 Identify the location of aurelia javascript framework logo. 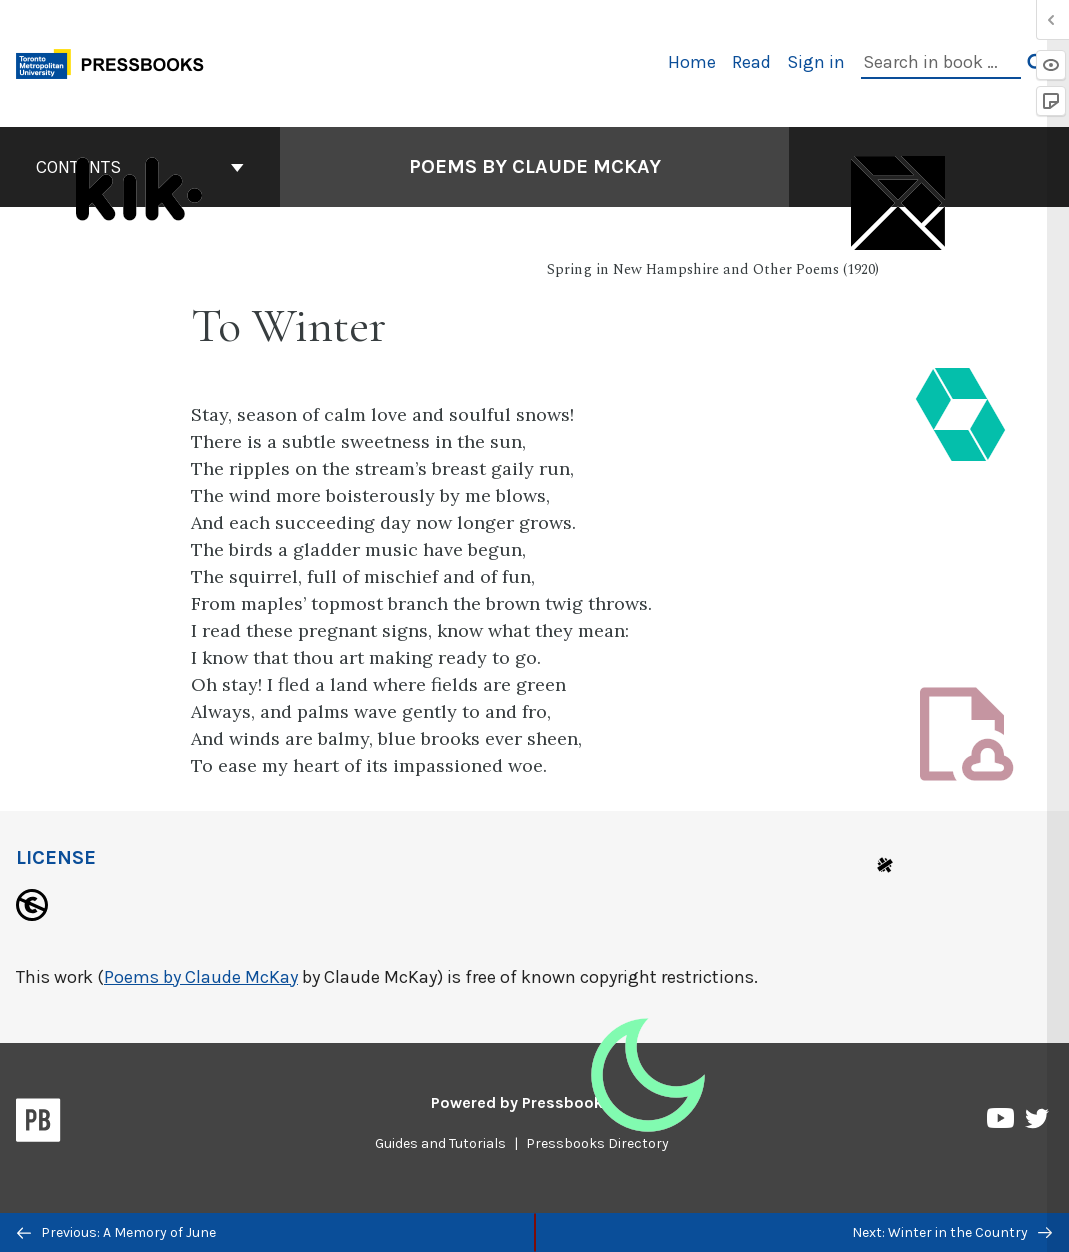
(885, 865).